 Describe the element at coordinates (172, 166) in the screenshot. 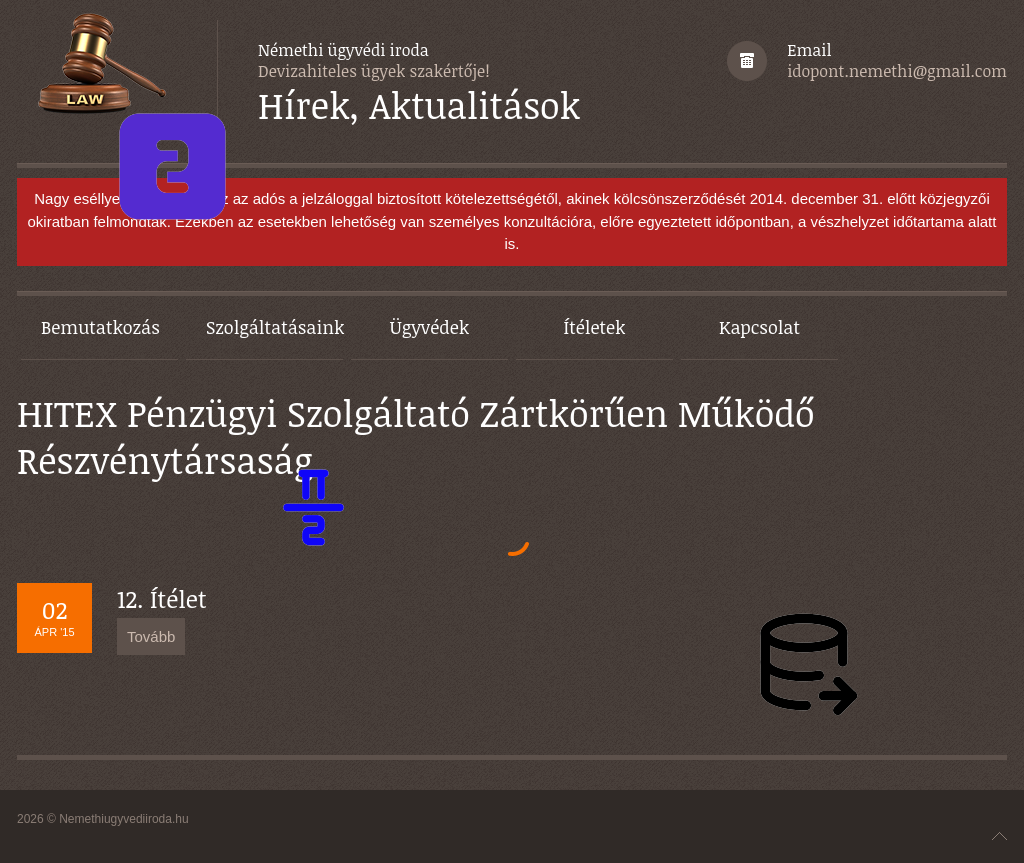

I see `select option 2 in a numbered list` at that location.